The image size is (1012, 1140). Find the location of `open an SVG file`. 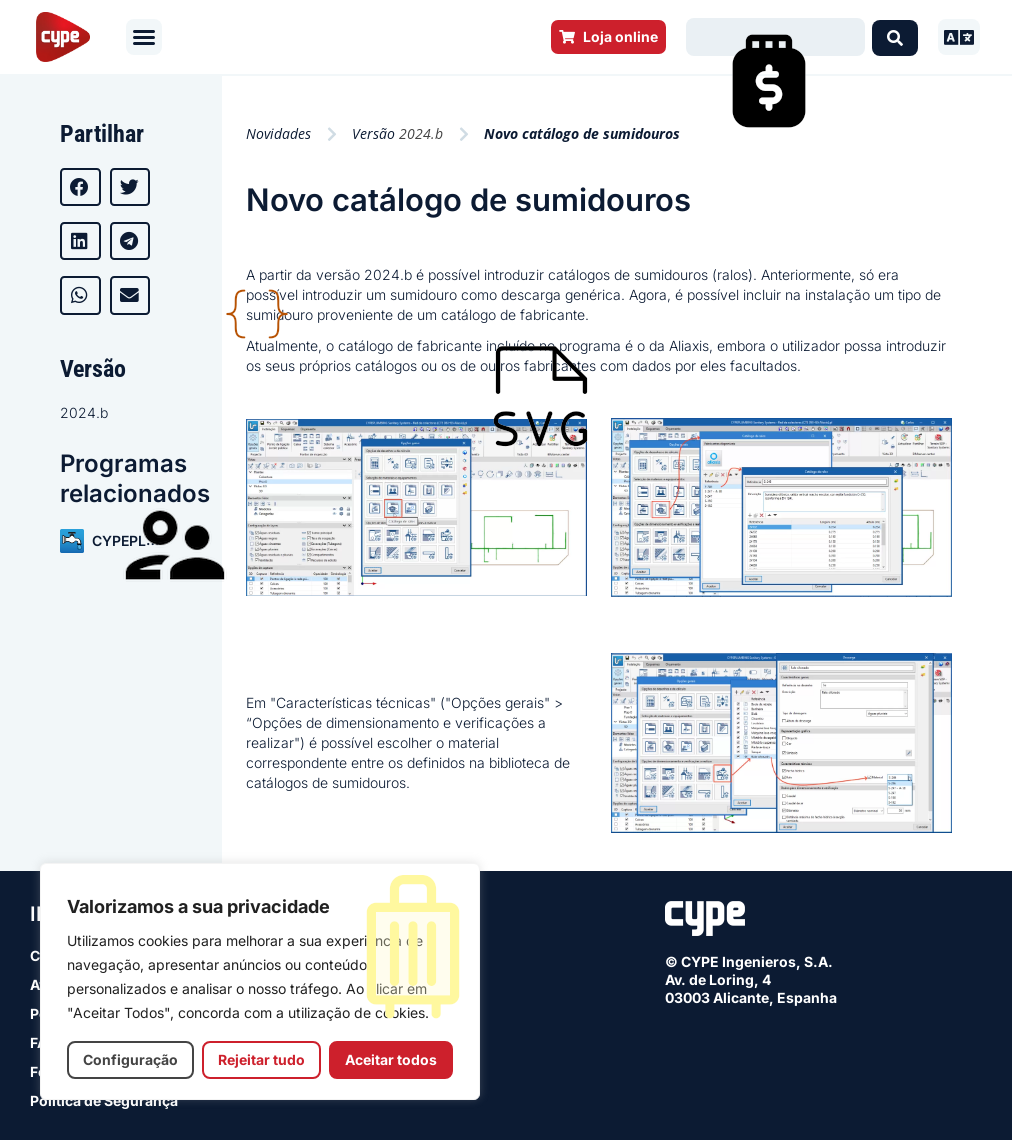

open an SVG file is located at coordinates (541, 400).